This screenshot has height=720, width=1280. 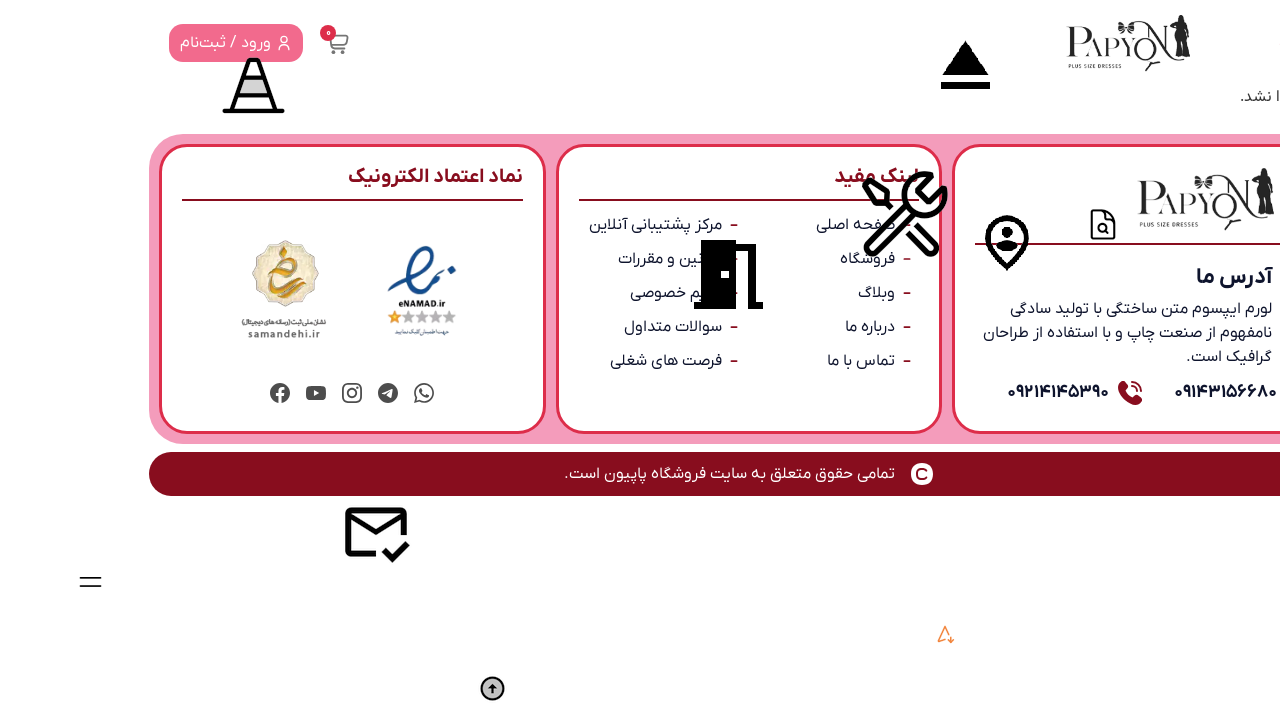 What do you see at coordinates (728, 274) in the screenshot?
I see `access meeting room booking` at bounding box center [728, 274].